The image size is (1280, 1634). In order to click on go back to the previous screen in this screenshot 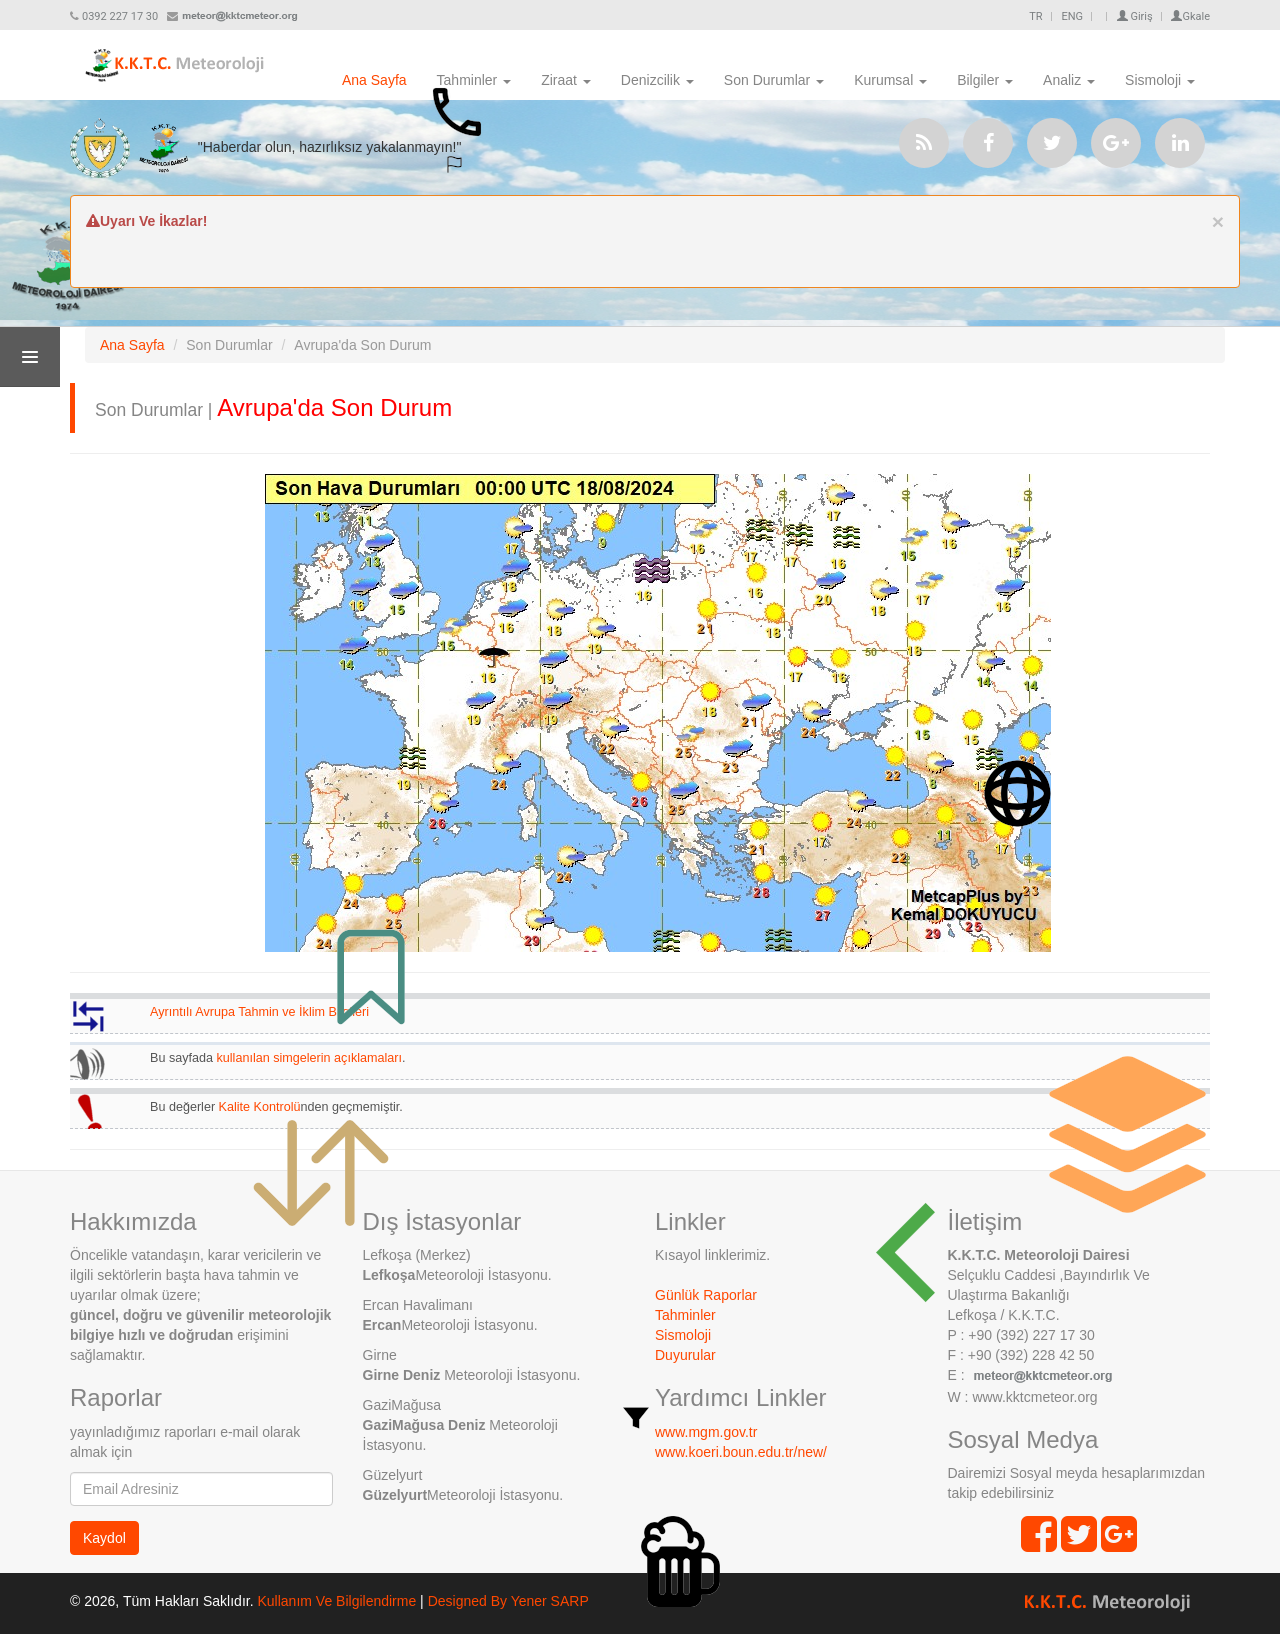, I will do `click(905, 1252)`.